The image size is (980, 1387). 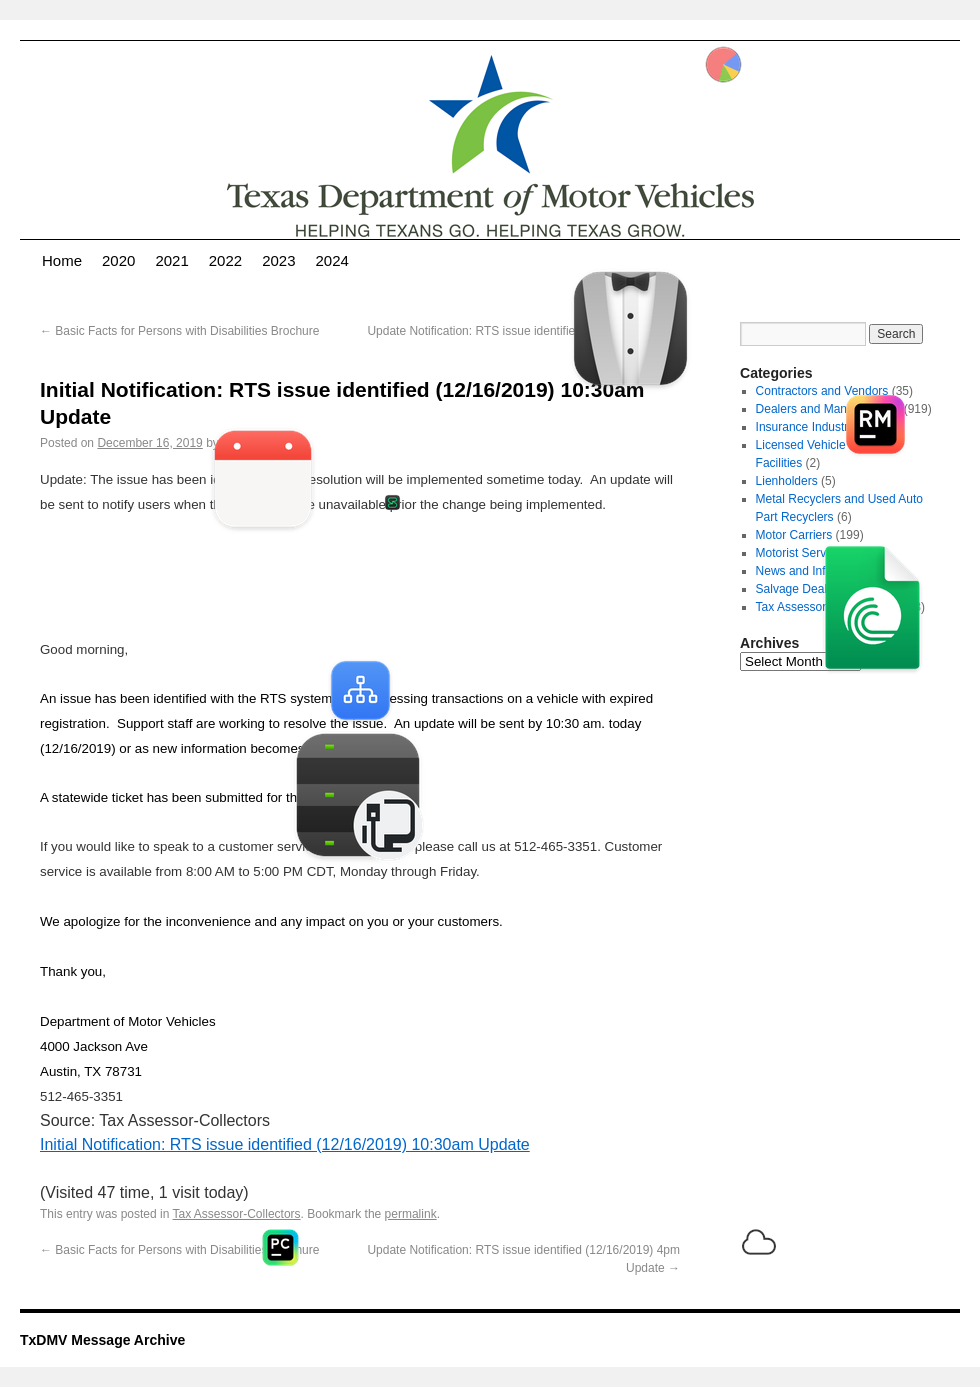 What do you see at coordinates (723, 64) in the screenshot?
I see `open disk usage analyzer app` at bounding box center [723, 64].